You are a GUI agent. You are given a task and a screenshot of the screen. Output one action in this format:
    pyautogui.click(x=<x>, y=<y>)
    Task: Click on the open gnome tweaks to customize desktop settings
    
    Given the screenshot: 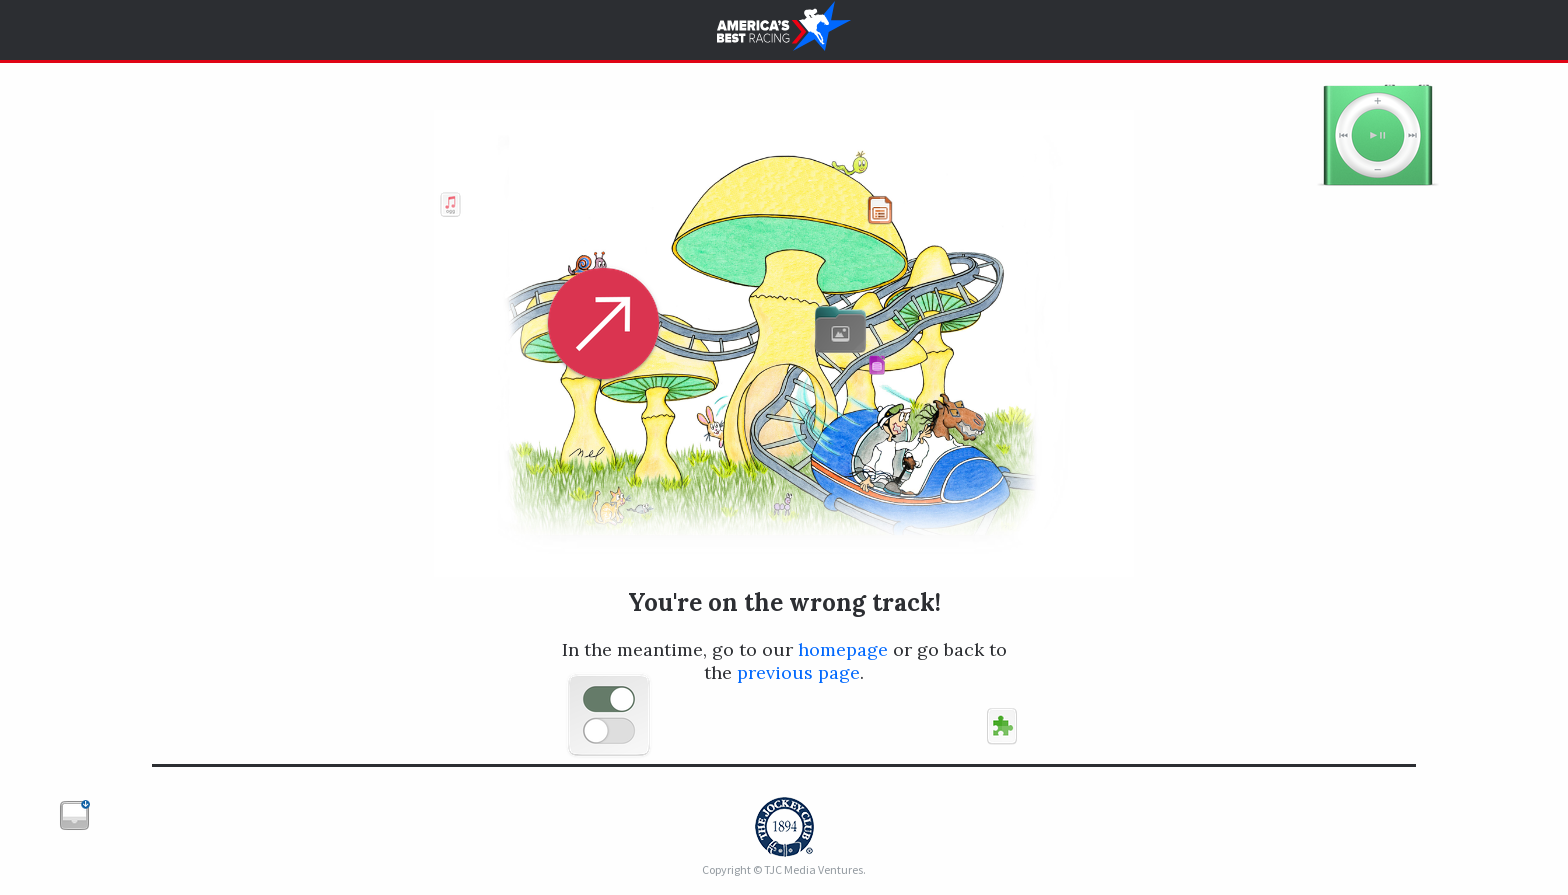 What is the action you would take?
    pyautogui.click(x=609, y=715)
    